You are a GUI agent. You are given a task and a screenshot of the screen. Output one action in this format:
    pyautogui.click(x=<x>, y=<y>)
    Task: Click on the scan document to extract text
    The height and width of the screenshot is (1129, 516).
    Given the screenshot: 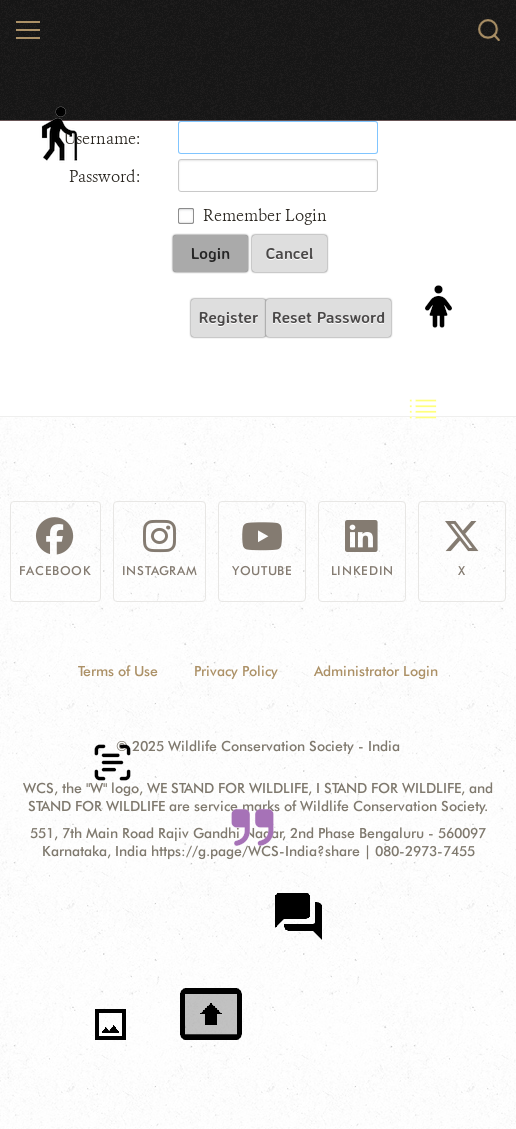 What is the action you would take?
    pyautogui.click(x=112, y=762)
    